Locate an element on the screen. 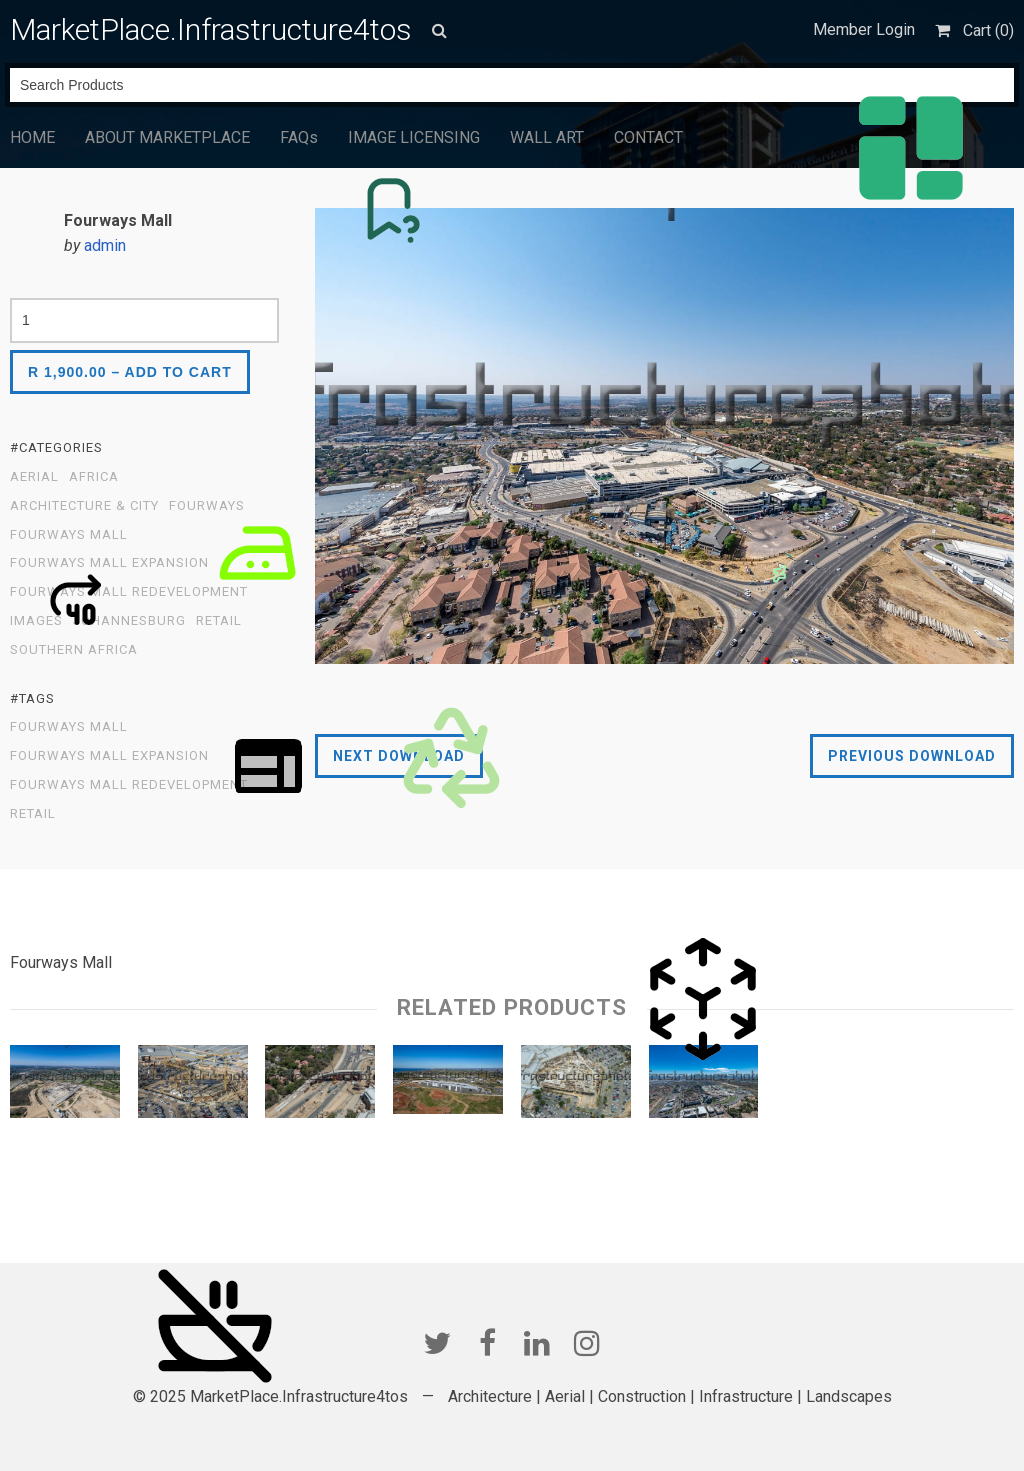 The height and width of the screenshot is (1471, 1024). open web browser is located at coordinates (268, 766).